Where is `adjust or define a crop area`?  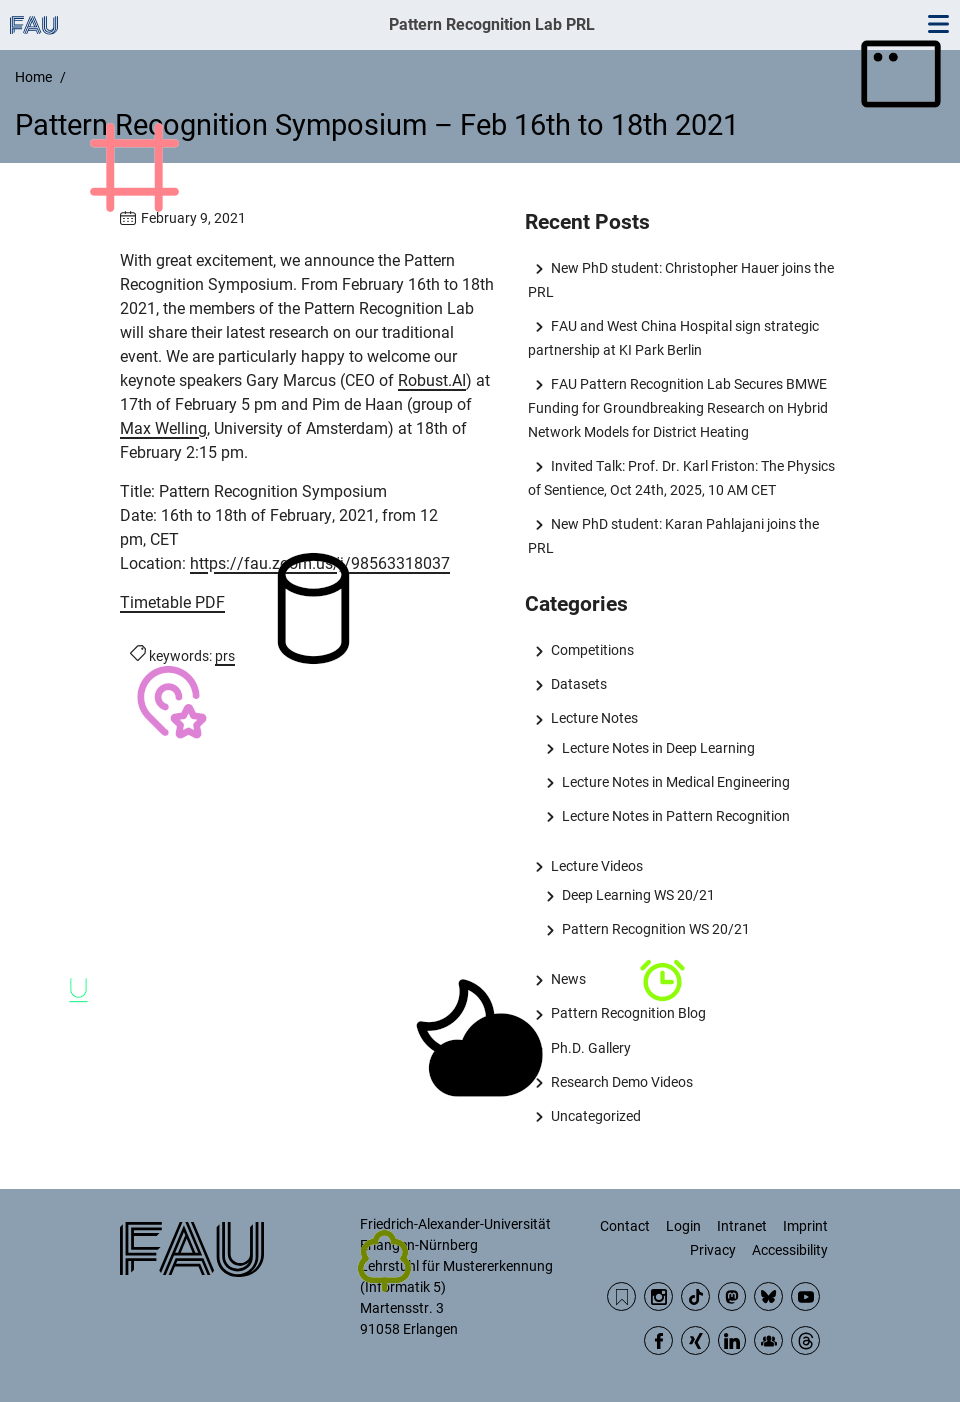
adjust or define a crop area is located at coordinates (134, 167).